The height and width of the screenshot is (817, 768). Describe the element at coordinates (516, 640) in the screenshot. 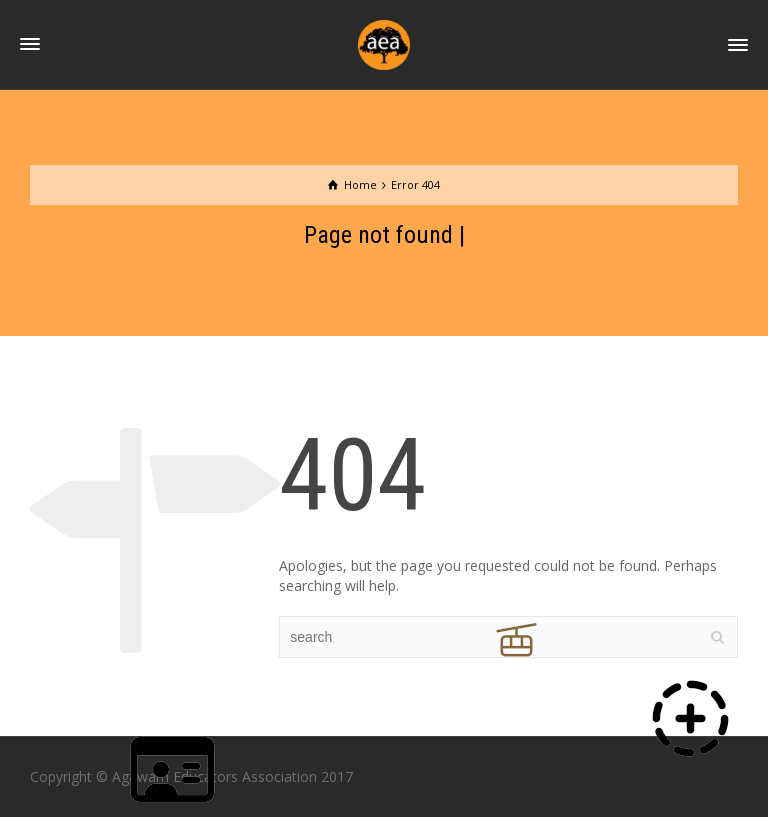

I see `access cable car or gondola transit information` at that location.